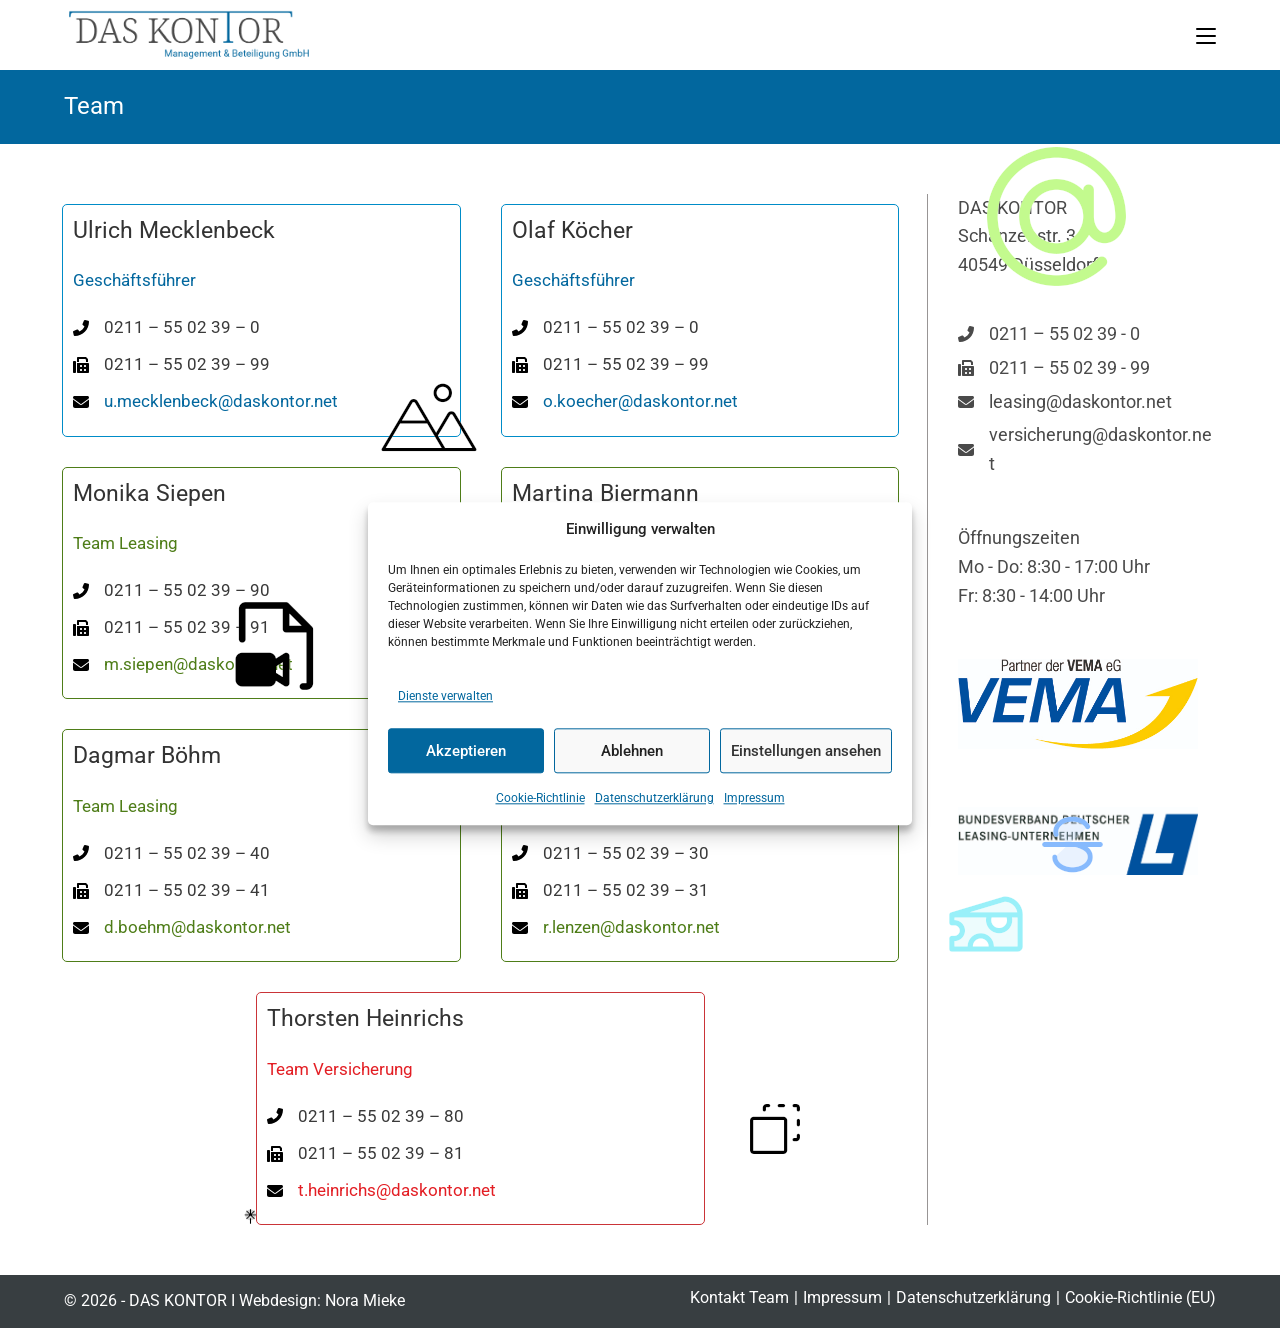 The width and height of the screenshot is (1280, 1328). I want to click on apply strikethrough formatting to selected text, so click(1072, 844).